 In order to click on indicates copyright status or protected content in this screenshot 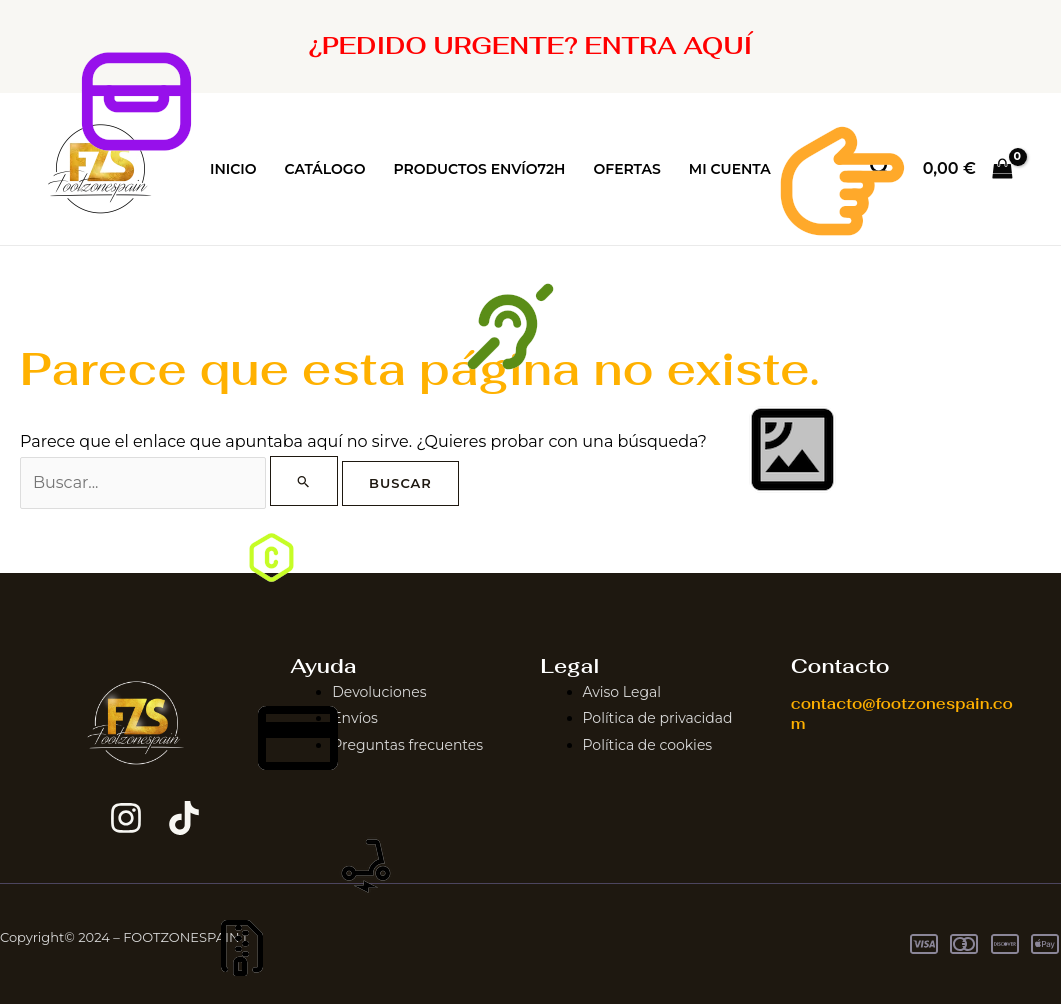, I will do `click(271, 557)`.